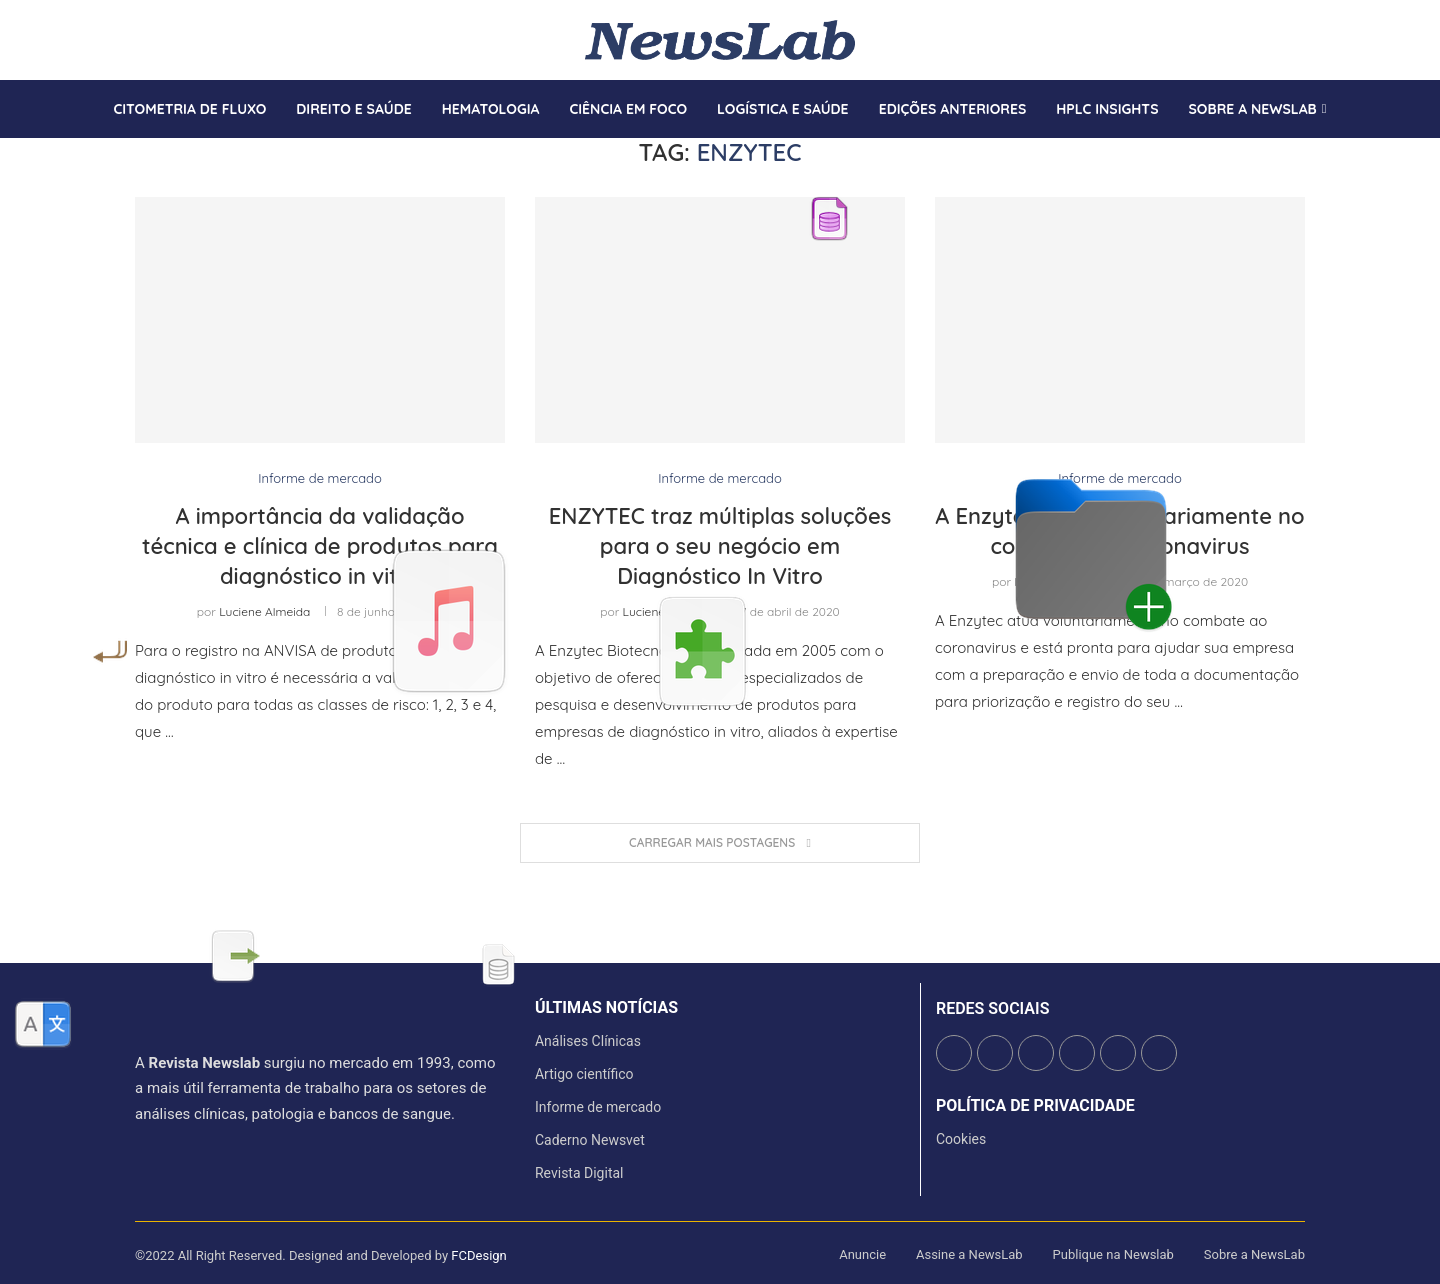  I want to click on an audio file type indicator, so click(449, 621).